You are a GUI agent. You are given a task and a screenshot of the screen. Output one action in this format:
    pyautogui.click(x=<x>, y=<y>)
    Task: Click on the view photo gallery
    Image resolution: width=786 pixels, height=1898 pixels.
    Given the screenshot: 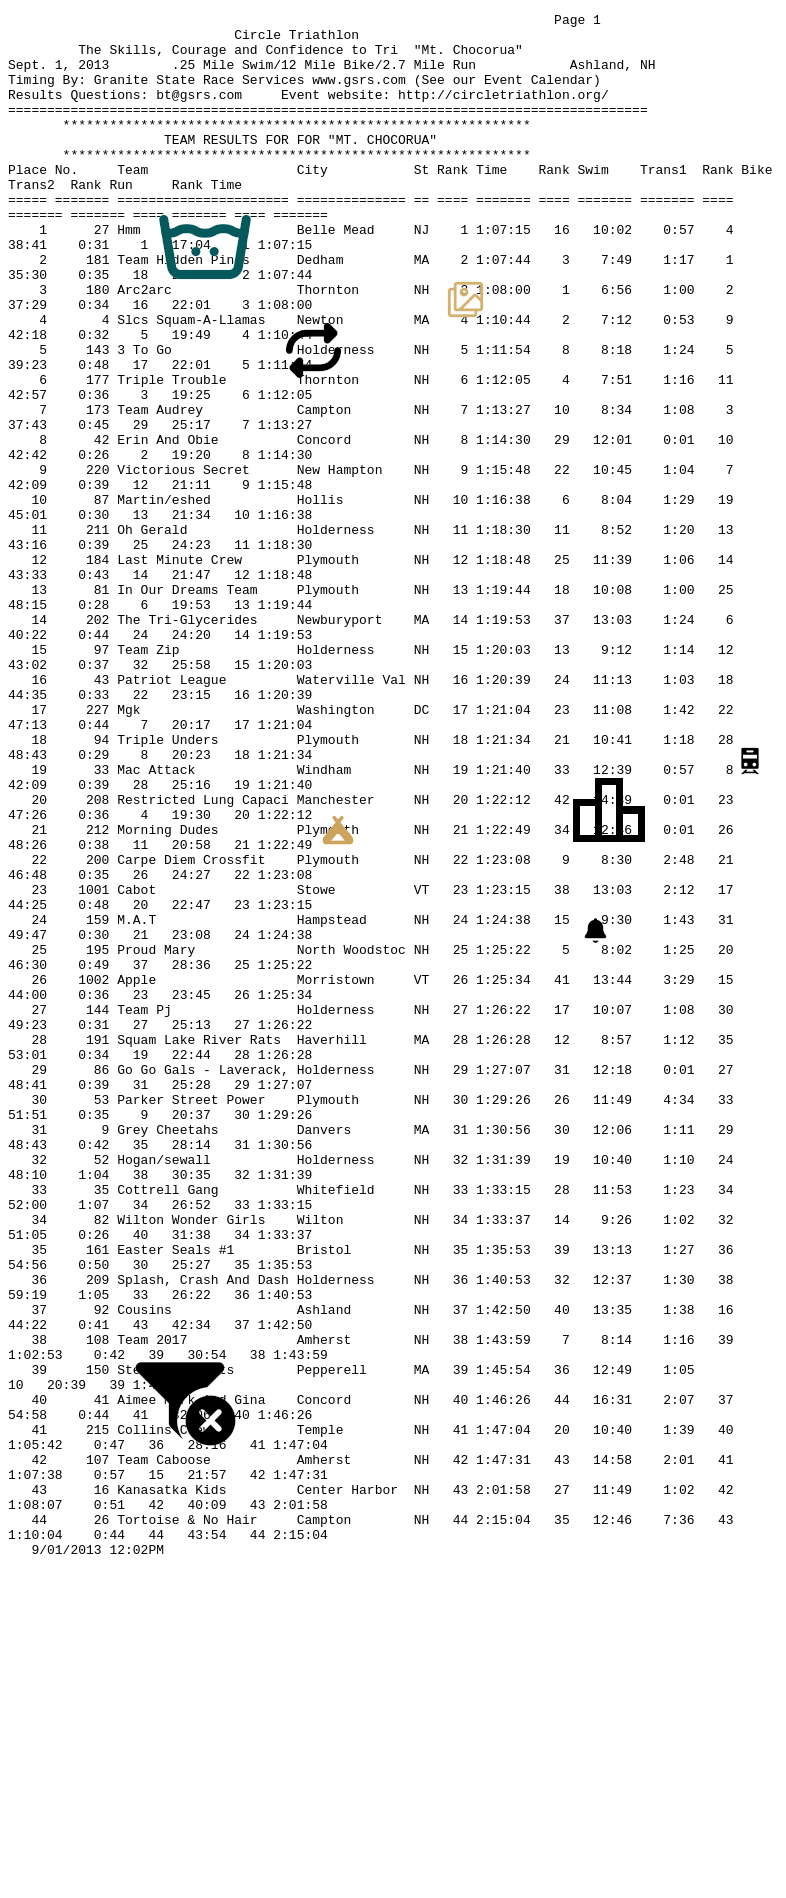 What is the action you would take?
    pyautogui.click(x=465, y=299)
    